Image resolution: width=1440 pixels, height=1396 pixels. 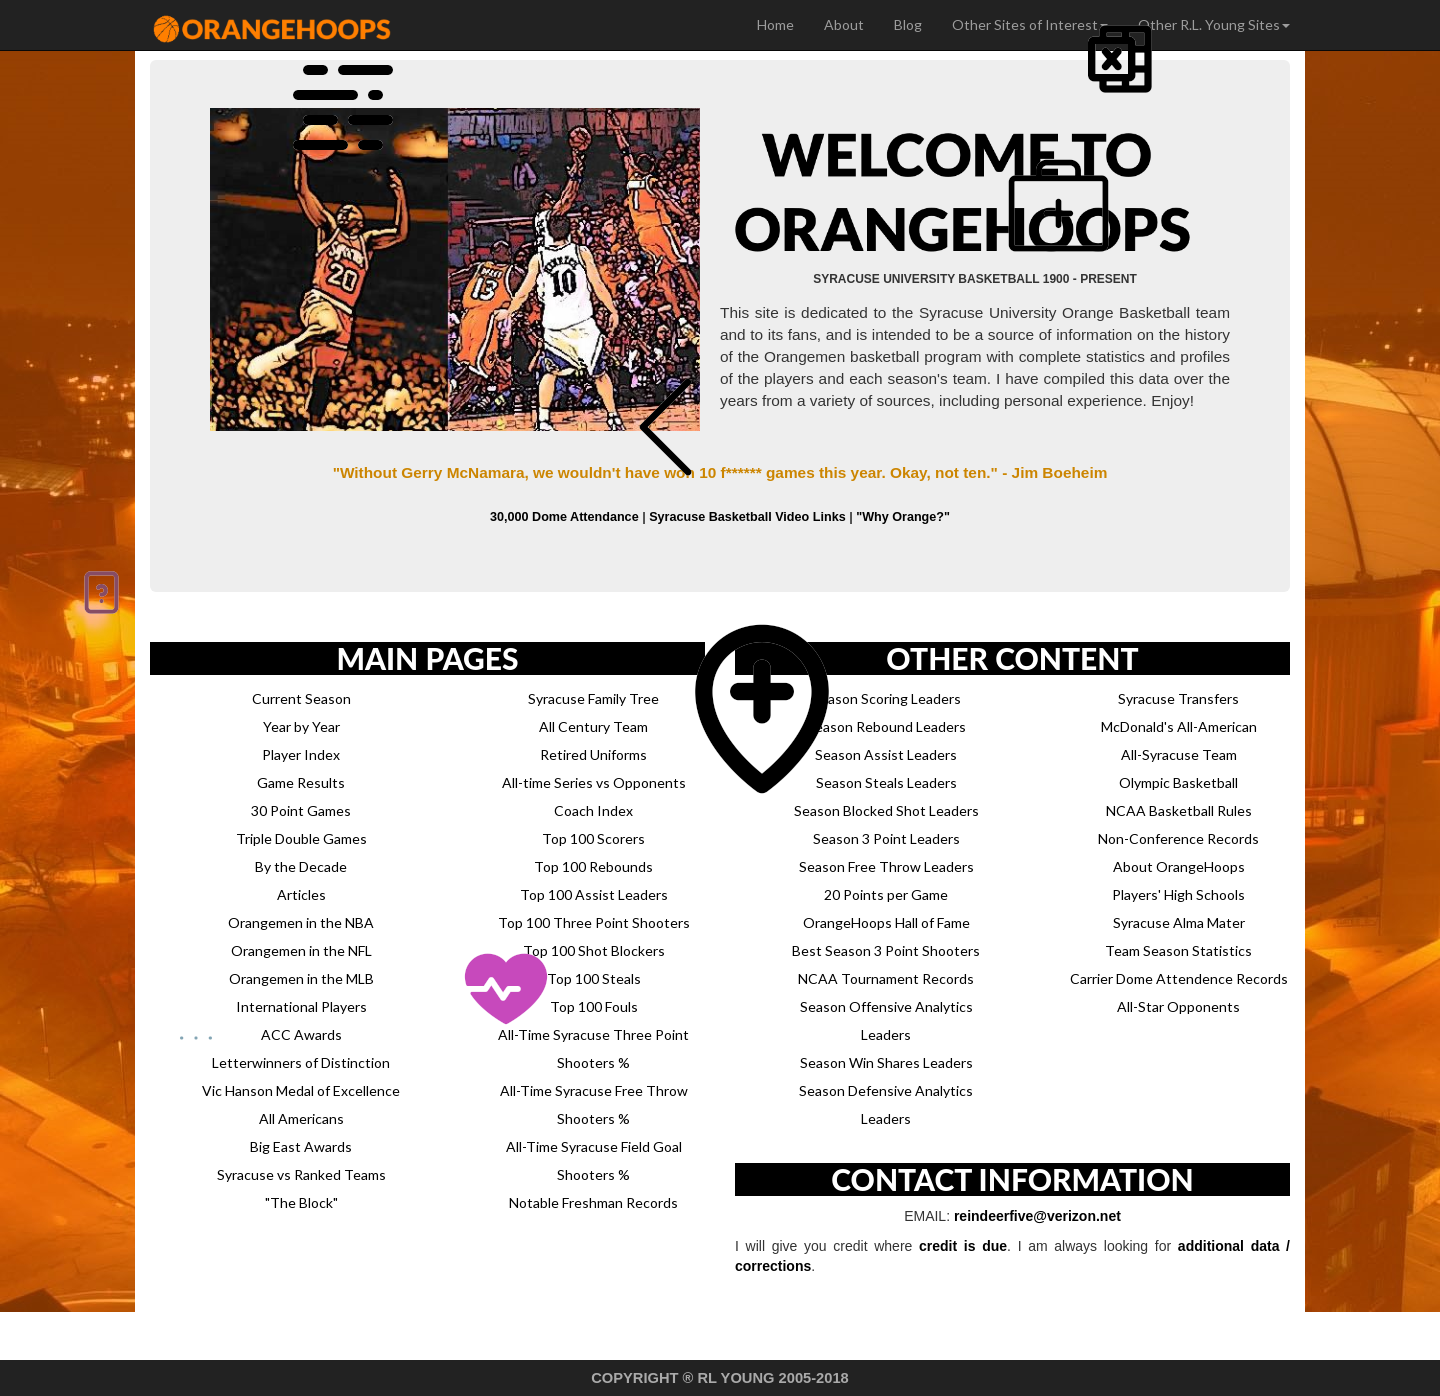 I want to click on open Microsoft Excel, so click(x=1123, y=59).